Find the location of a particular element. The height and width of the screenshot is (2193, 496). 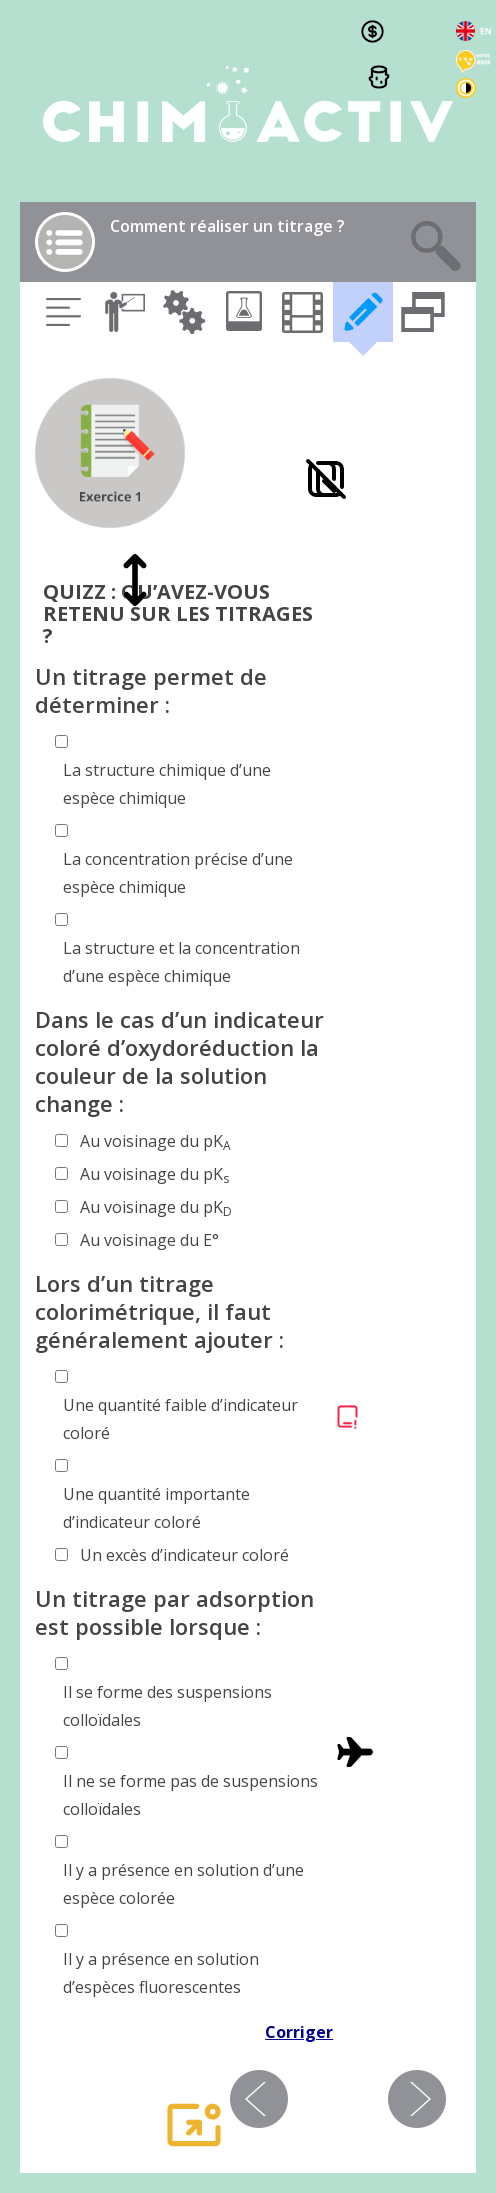

enable airplane mode is located at coordinates (355, 1752).